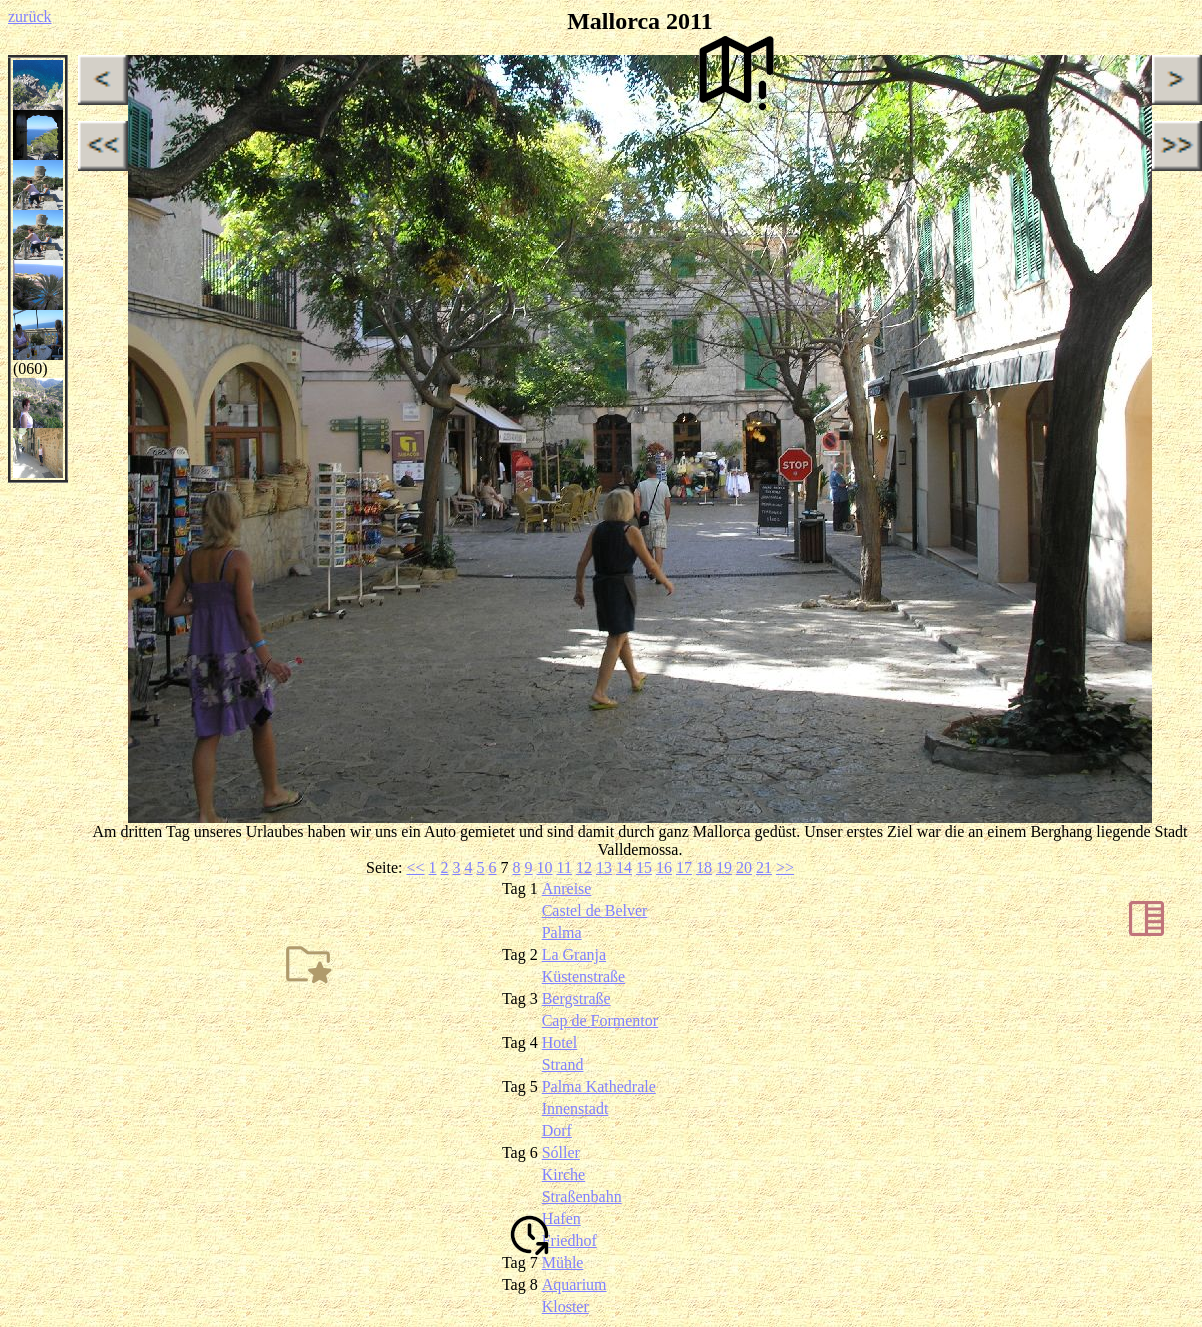  Describe the element at coordinates (308, 963) in the screenshot. I see `access your starred or favorite files` at that location.